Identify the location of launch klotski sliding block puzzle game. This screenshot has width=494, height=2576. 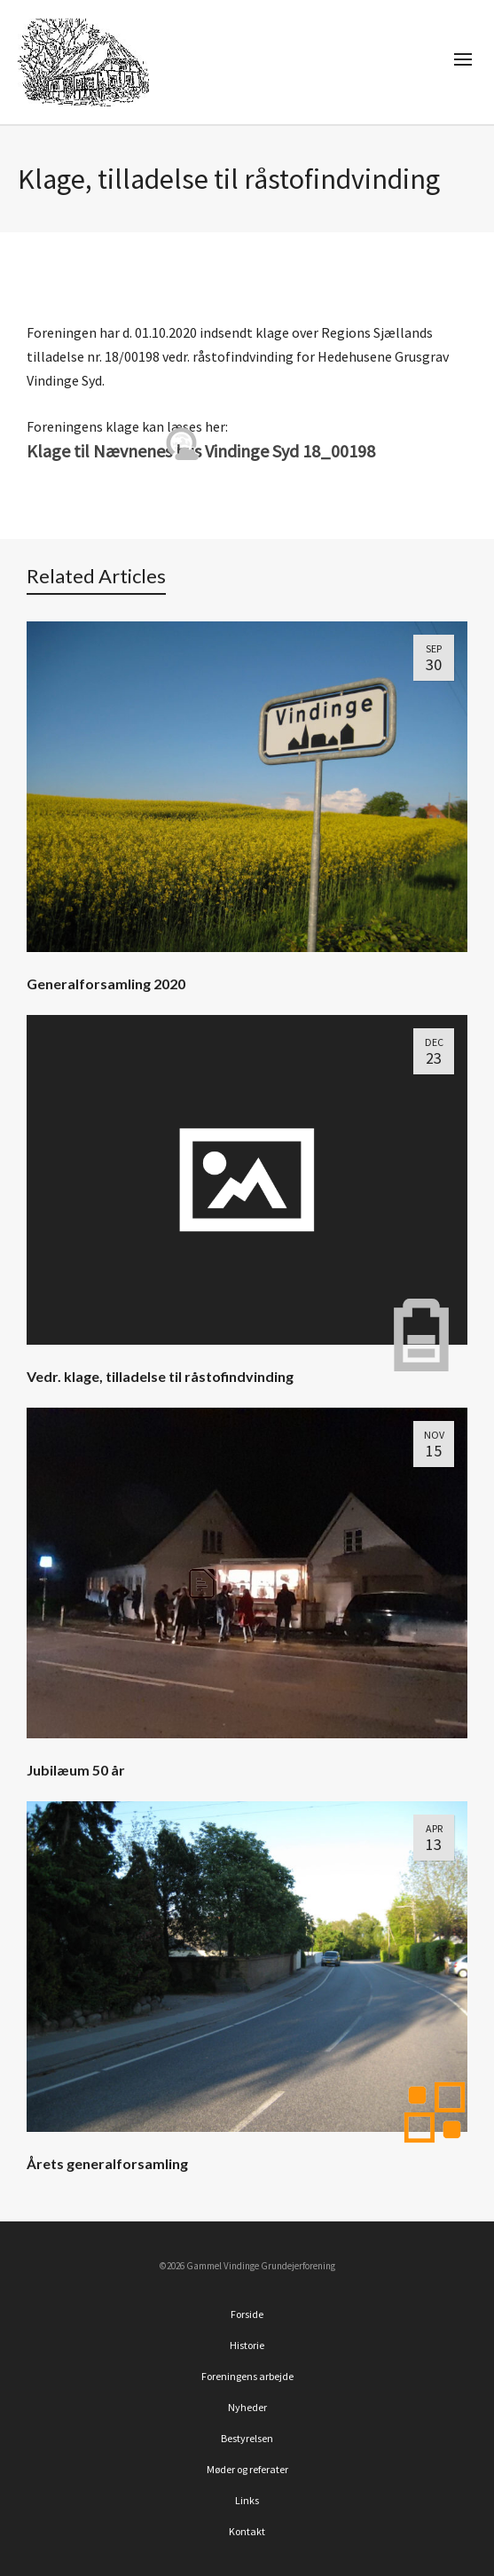
(435, 2112).